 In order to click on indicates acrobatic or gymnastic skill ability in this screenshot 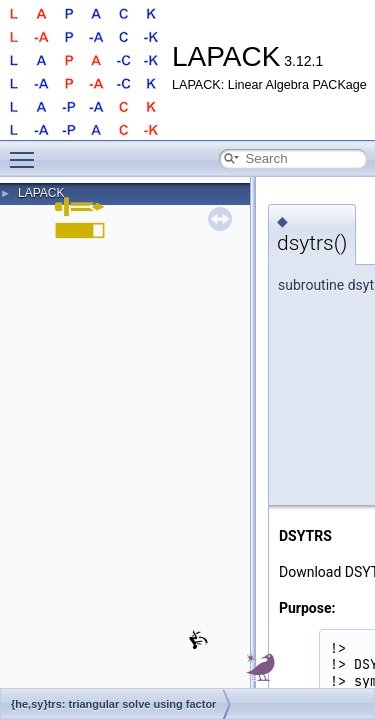, I will do `click(198, 639)`.